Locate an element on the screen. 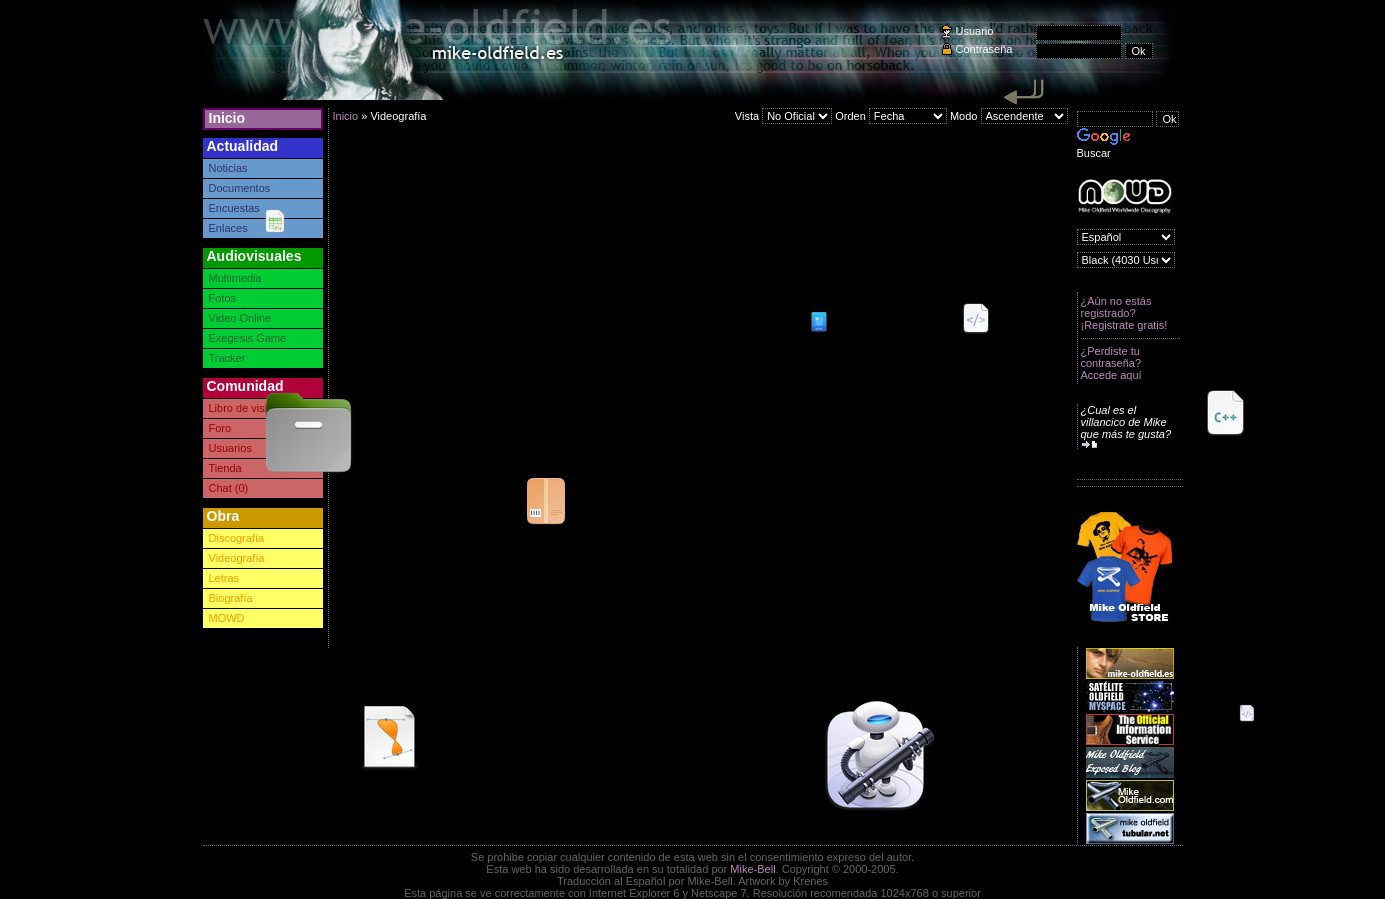 The width and height of the screenshot is (1385, 899). an HTML or code file is located at coordinates (976, 318).